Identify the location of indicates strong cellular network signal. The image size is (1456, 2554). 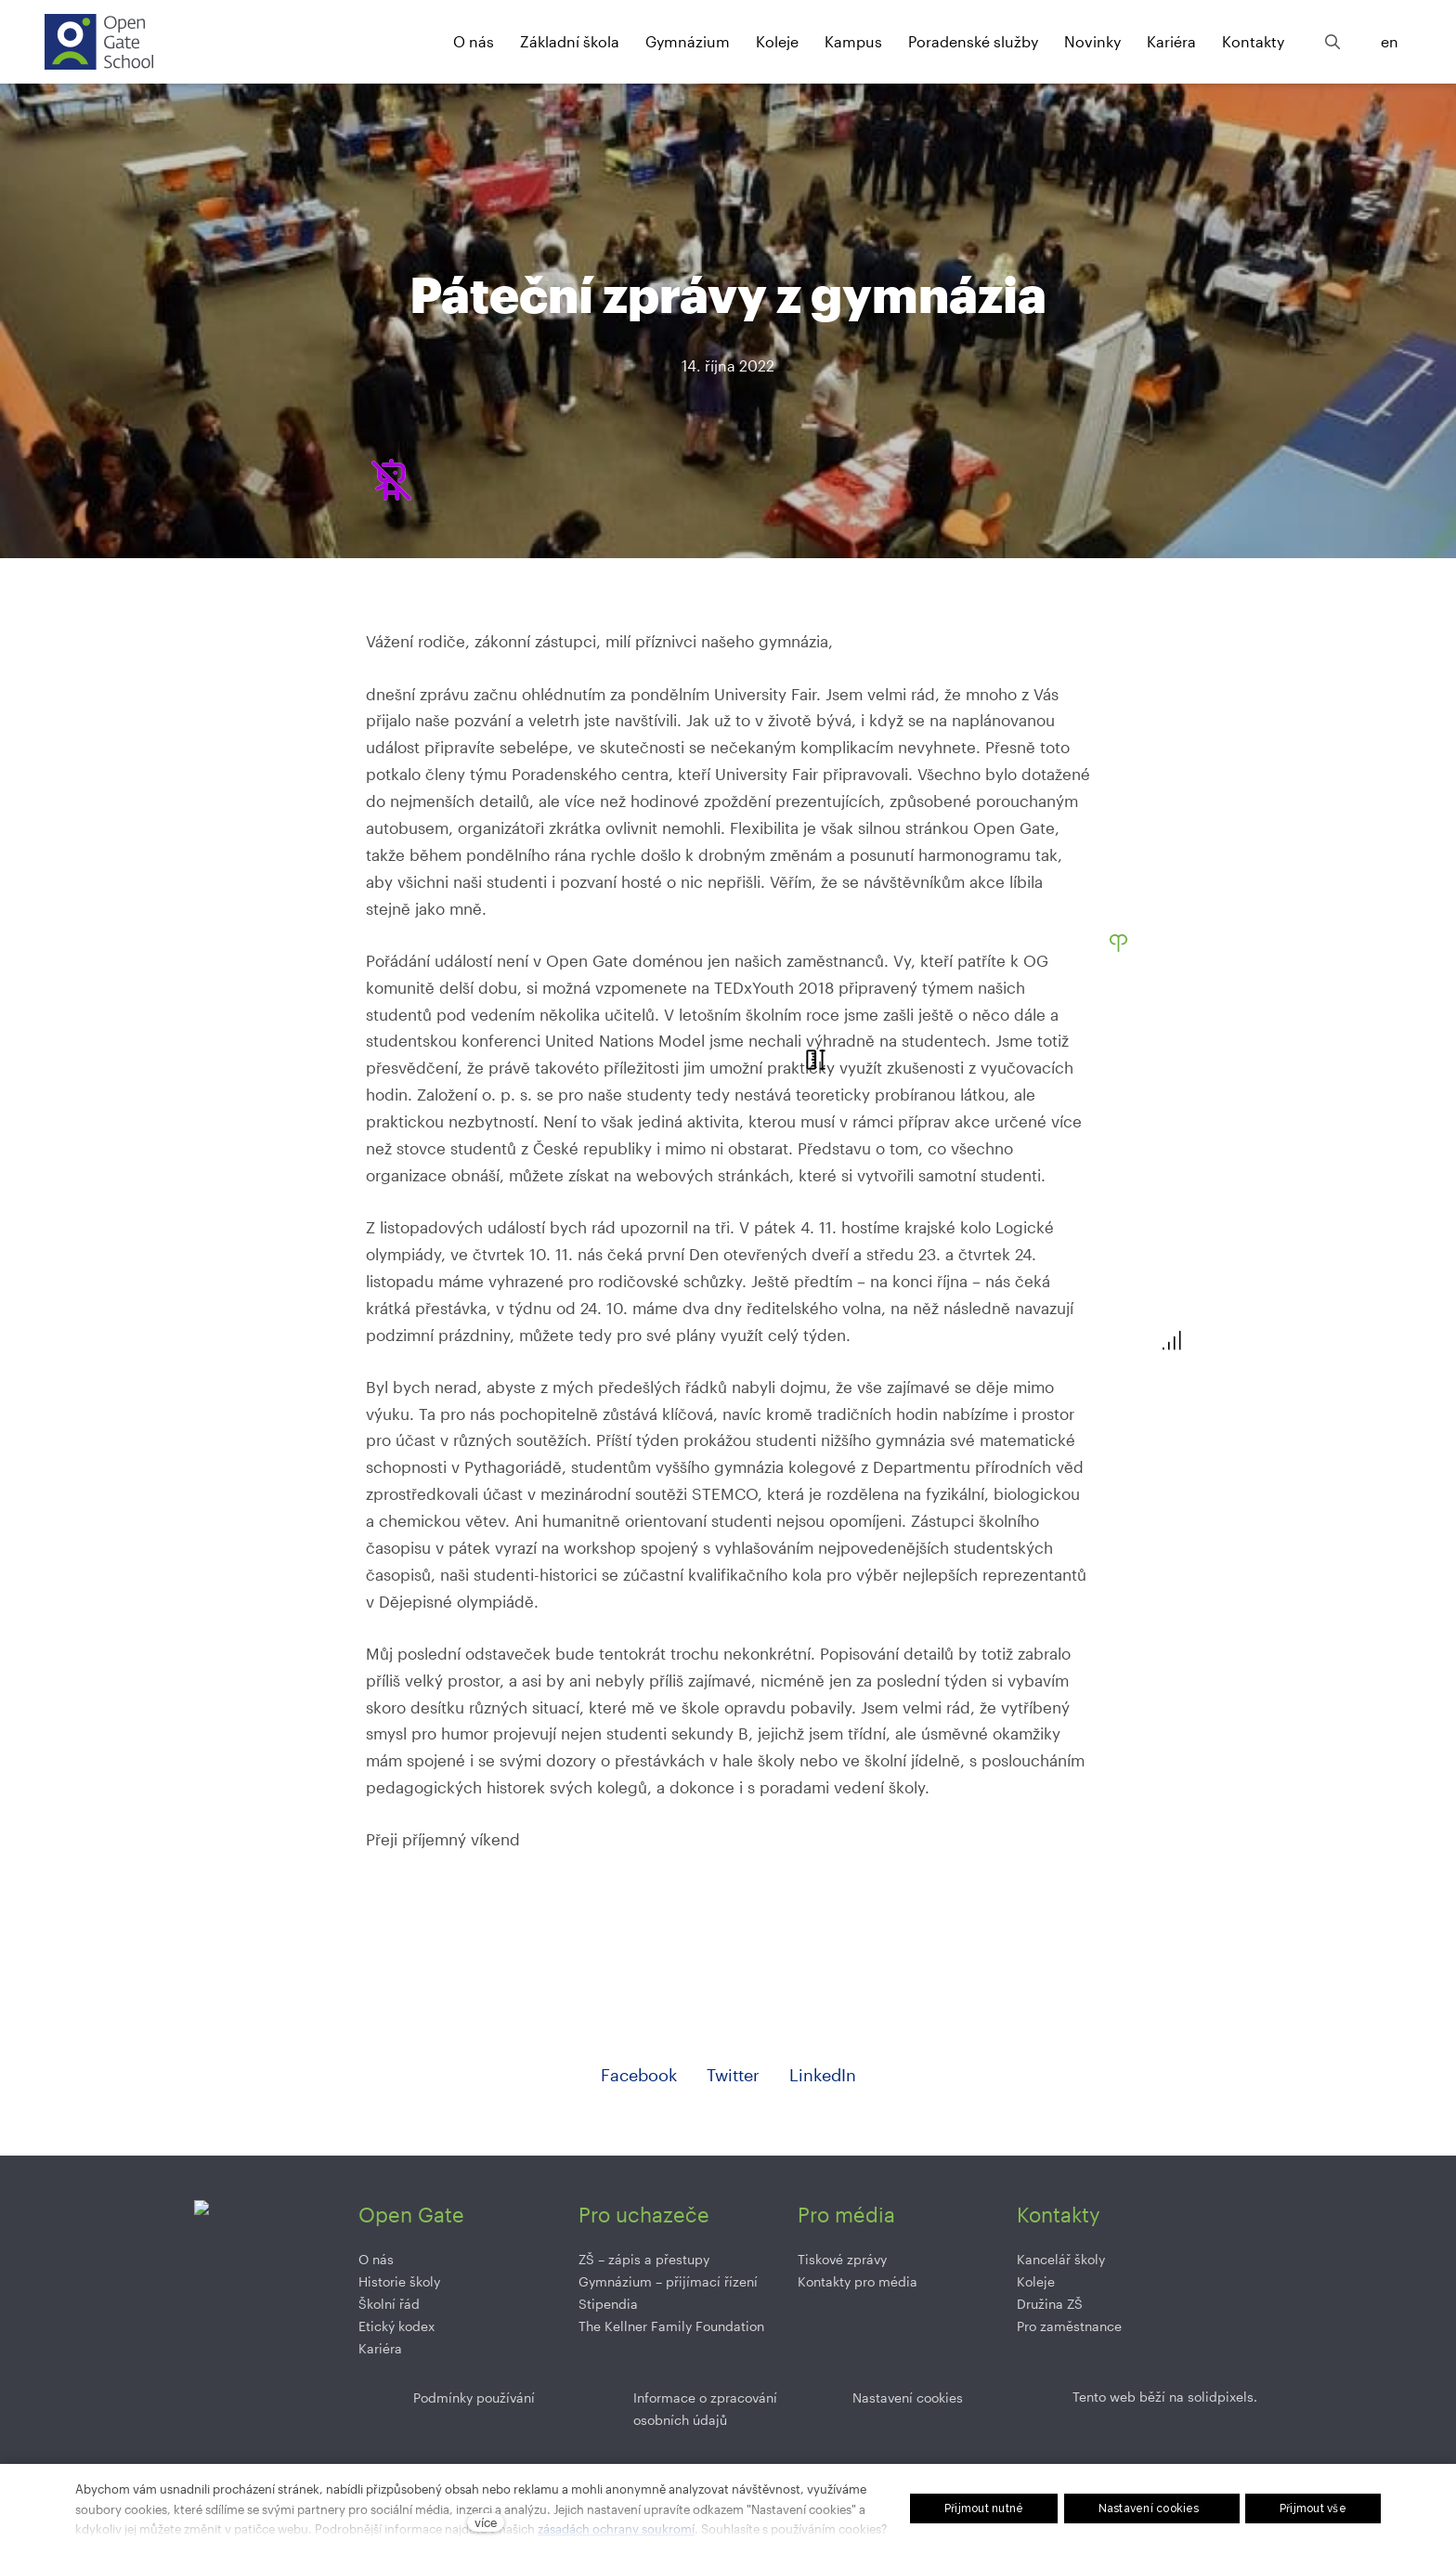
(1176, 1339).